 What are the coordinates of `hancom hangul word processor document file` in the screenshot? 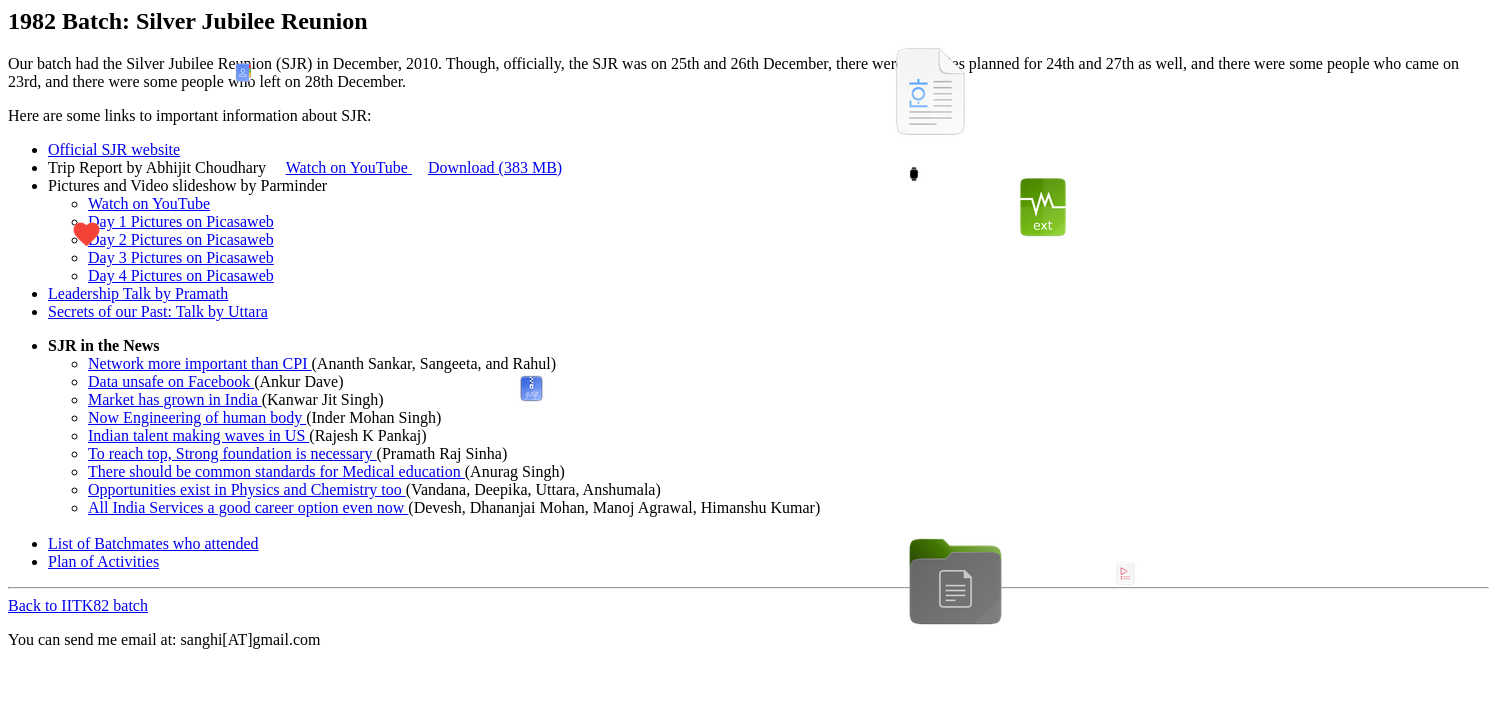 It's located at (930, 91).